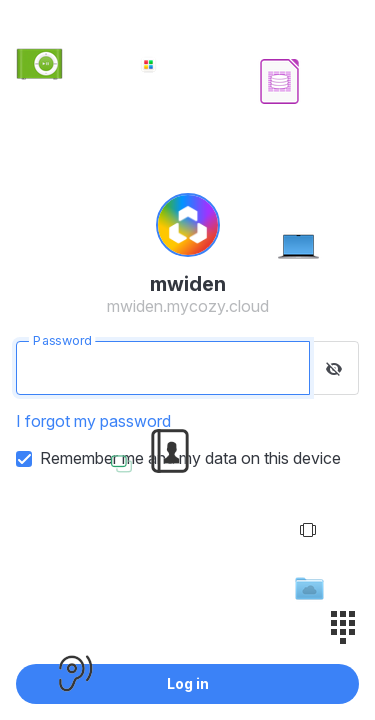 This screenshot has height=720, width=375. I want to click on iPod shuffle device indicator, so click(39, 55).